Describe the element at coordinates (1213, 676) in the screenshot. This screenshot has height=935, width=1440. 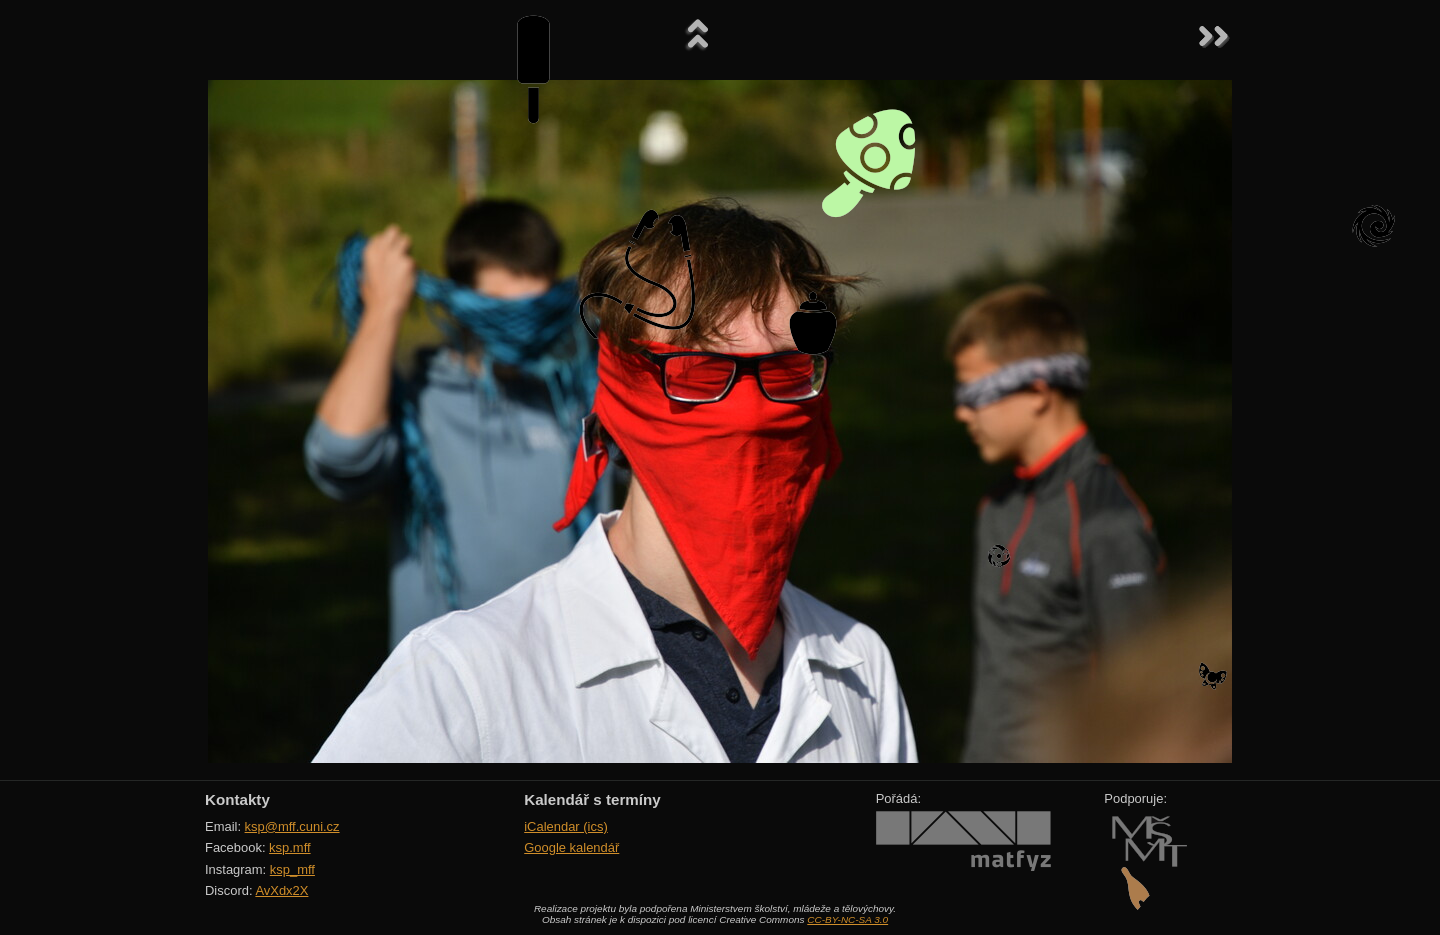
I see `select fairy character class or type` at that location.